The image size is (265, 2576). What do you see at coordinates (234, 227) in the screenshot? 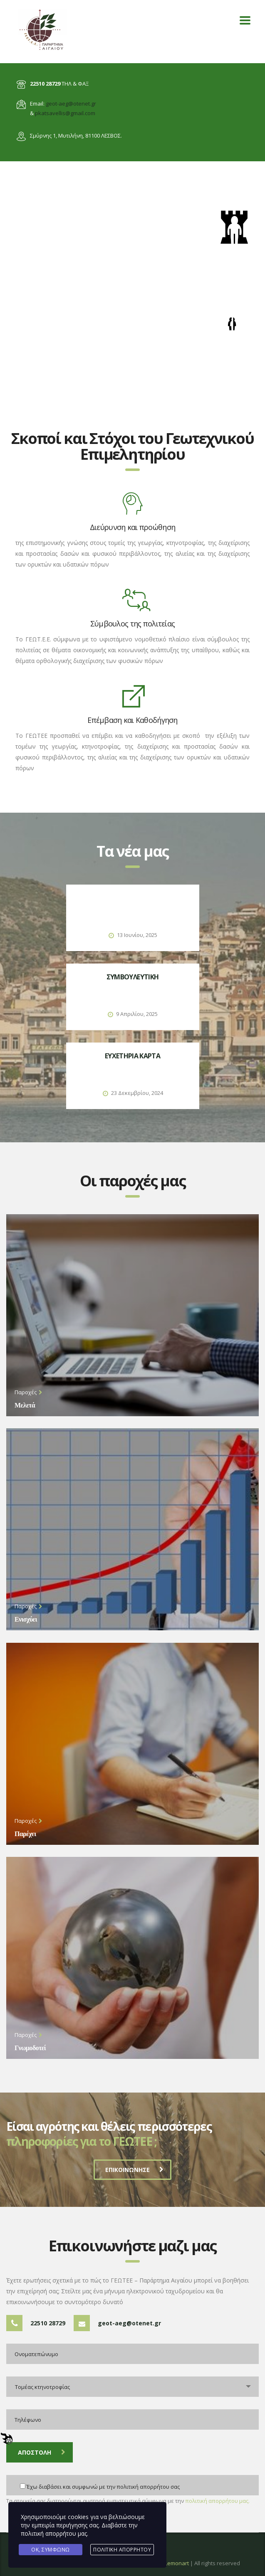
I see `access defensive structures or fortifications` at bounding box center [234, 227].